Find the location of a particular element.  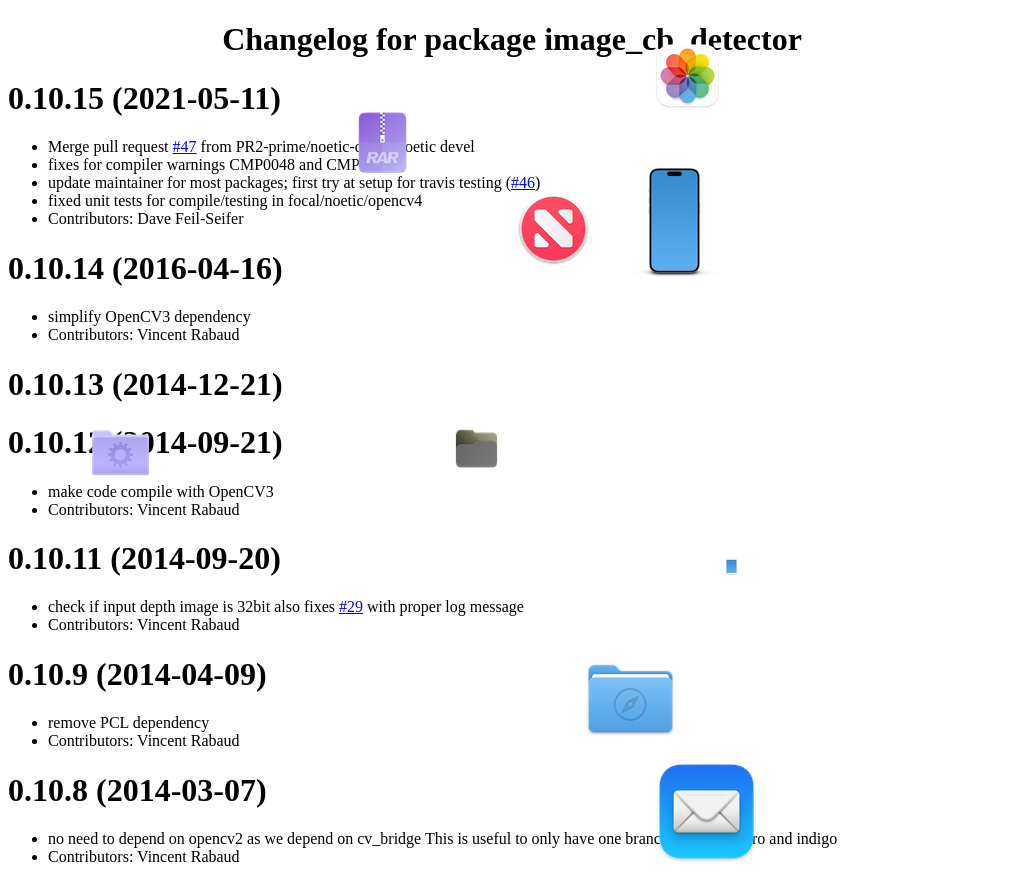

iPad device with cellular connectivity is located at coordinates (731, 566).